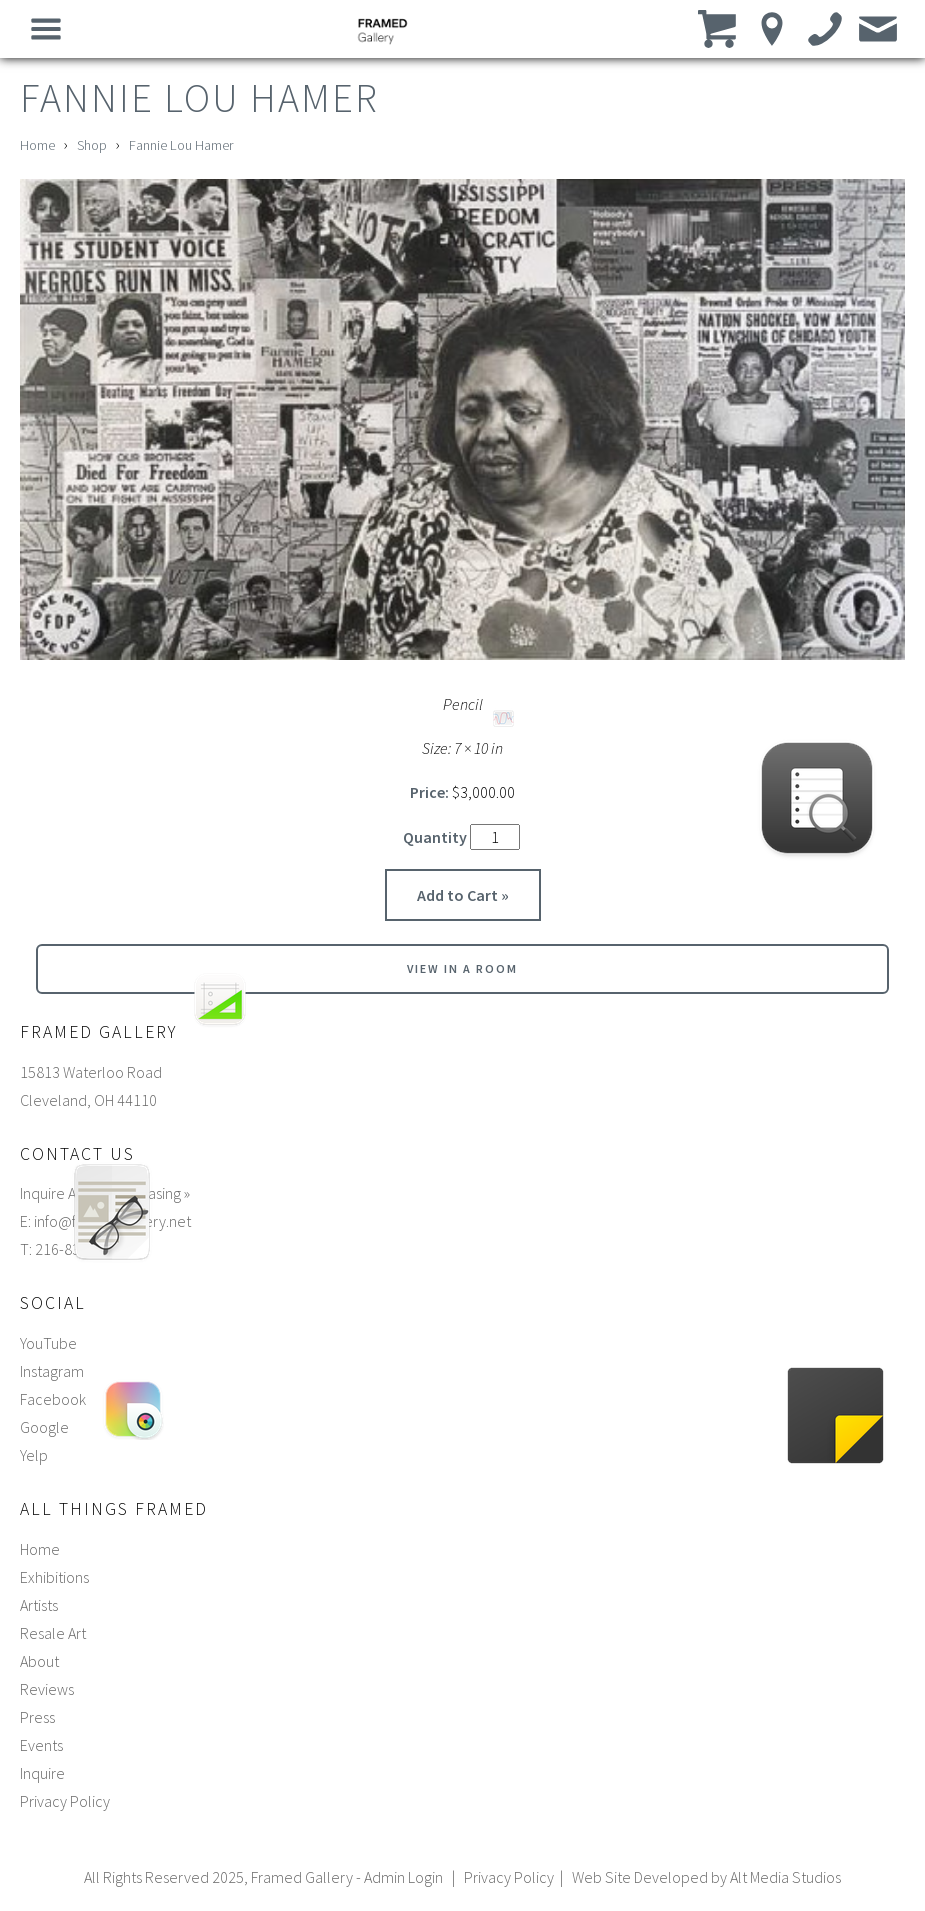 This screenshot has height=1911, width=925. Describe the element at coordinates (503, 718) in the screenshot. I see `open power statistics app` at that location.